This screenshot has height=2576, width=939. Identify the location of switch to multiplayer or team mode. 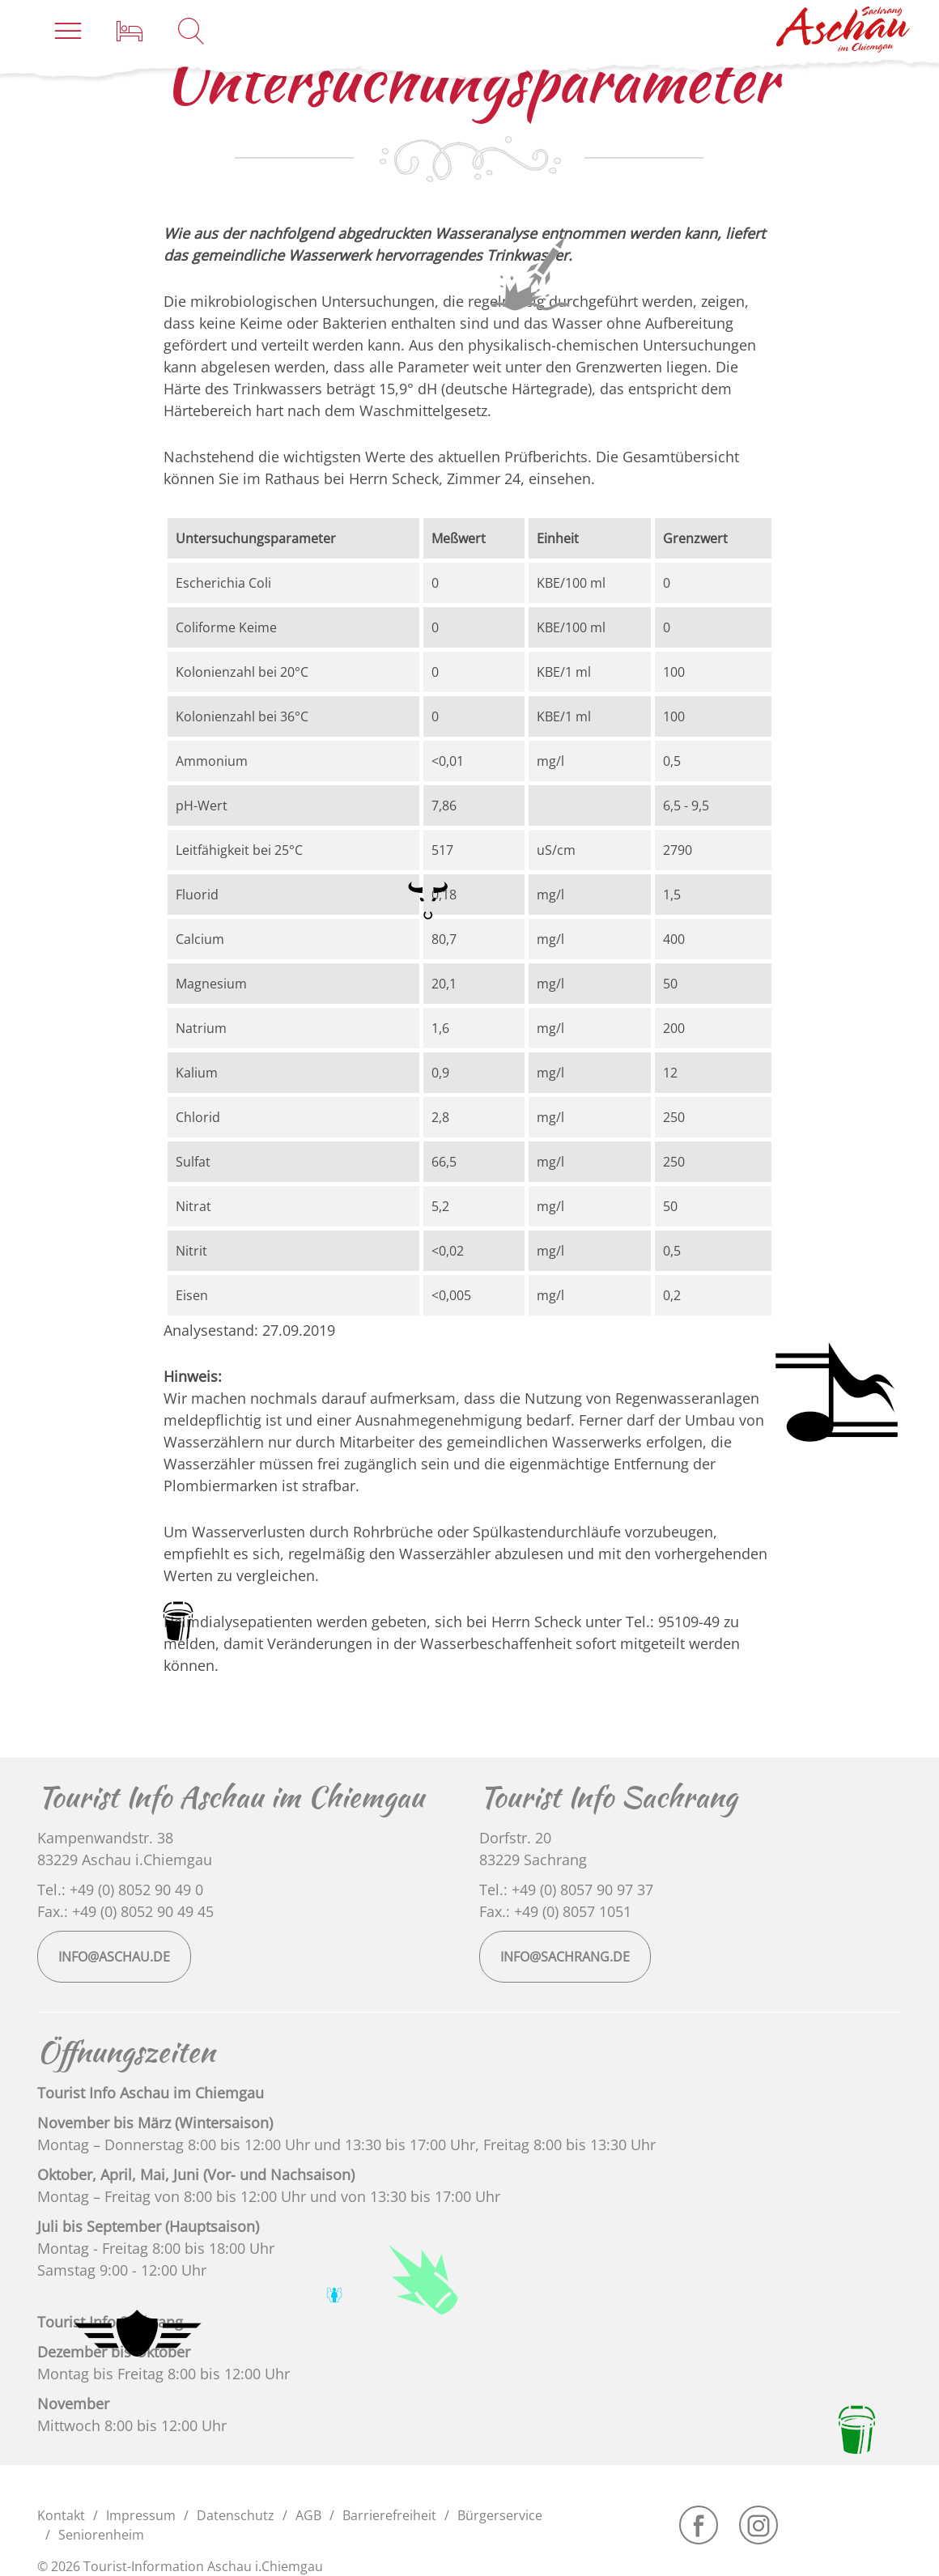
(334, 2295).